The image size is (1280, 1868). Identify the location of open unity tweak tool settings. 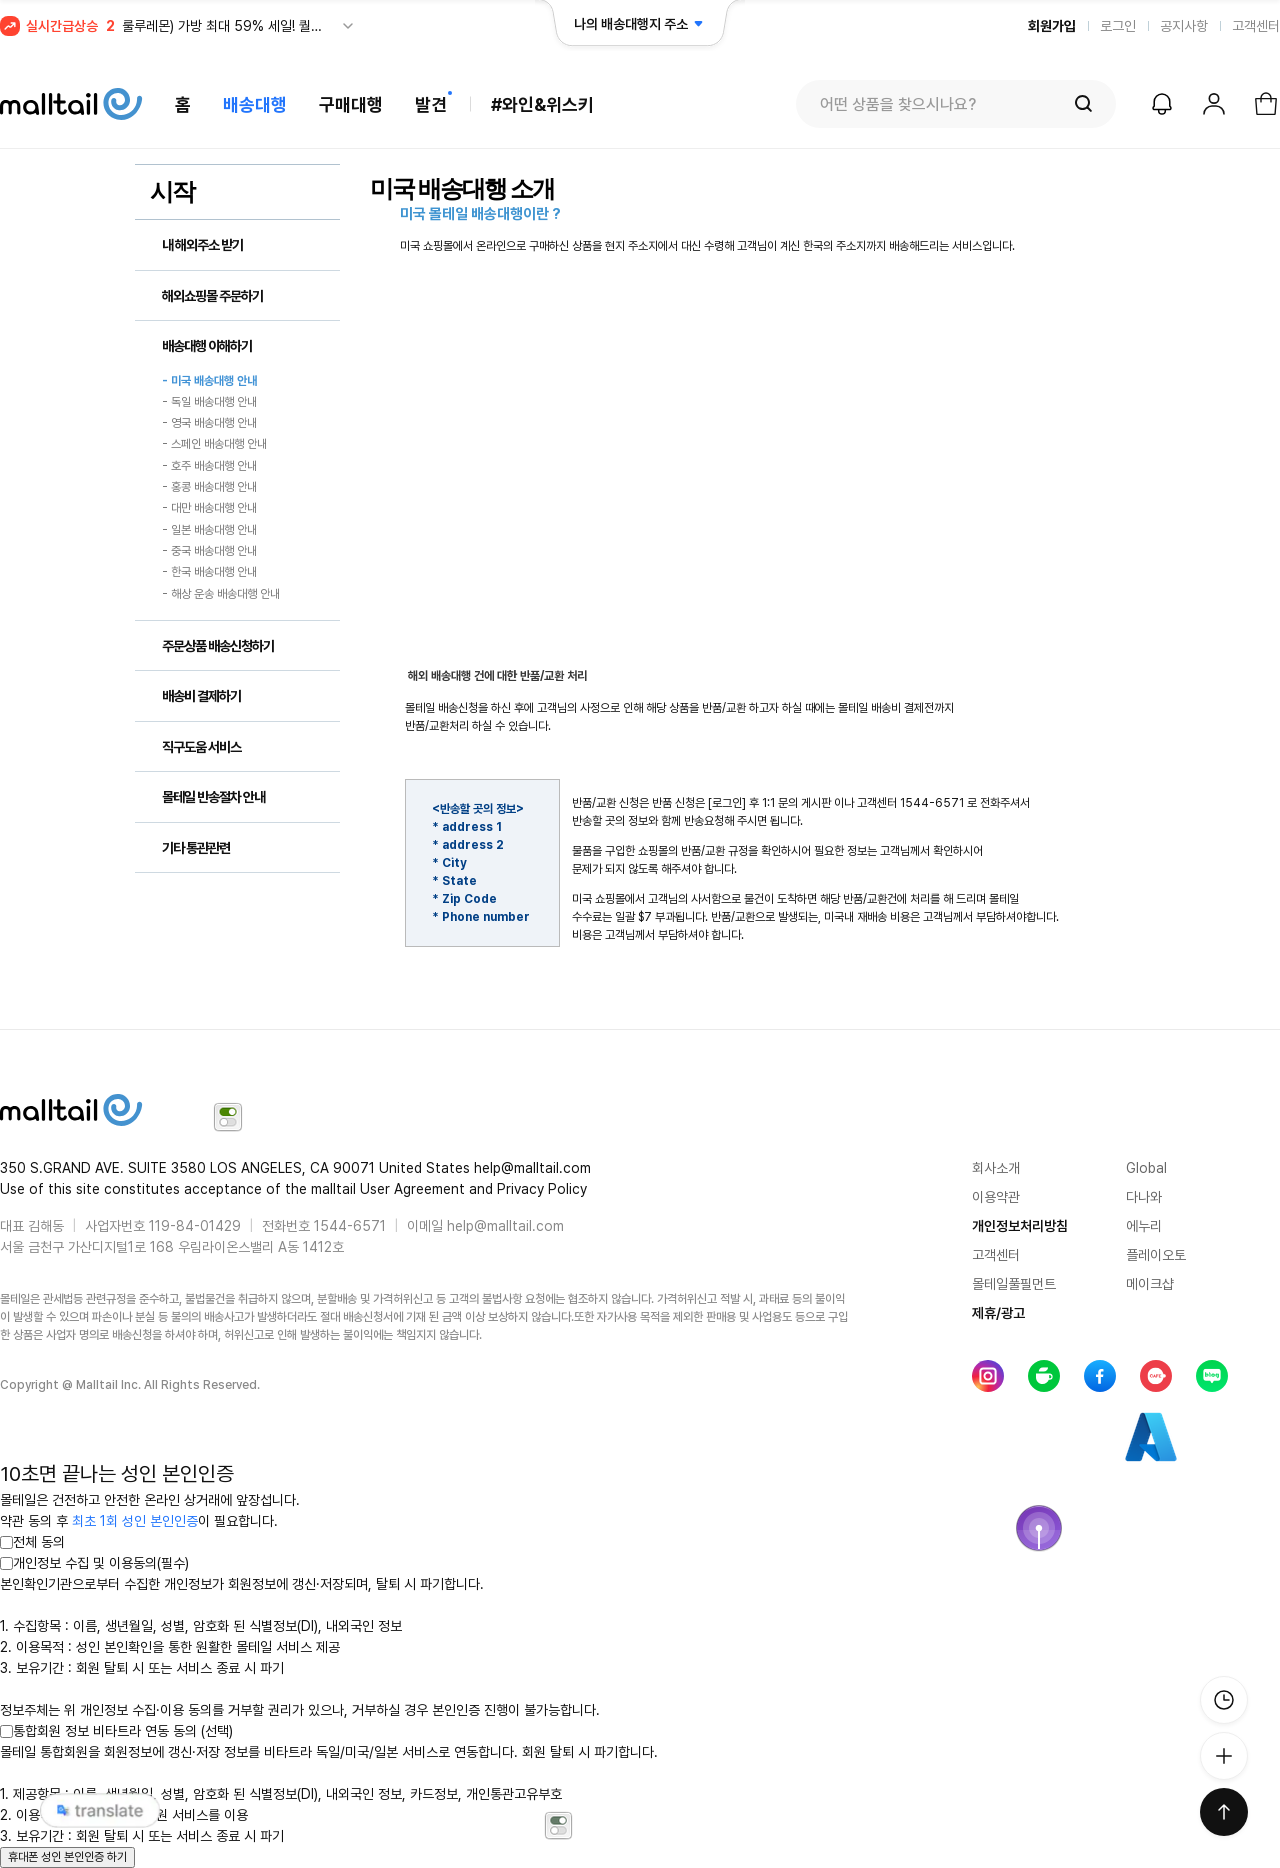
(558, 1825).